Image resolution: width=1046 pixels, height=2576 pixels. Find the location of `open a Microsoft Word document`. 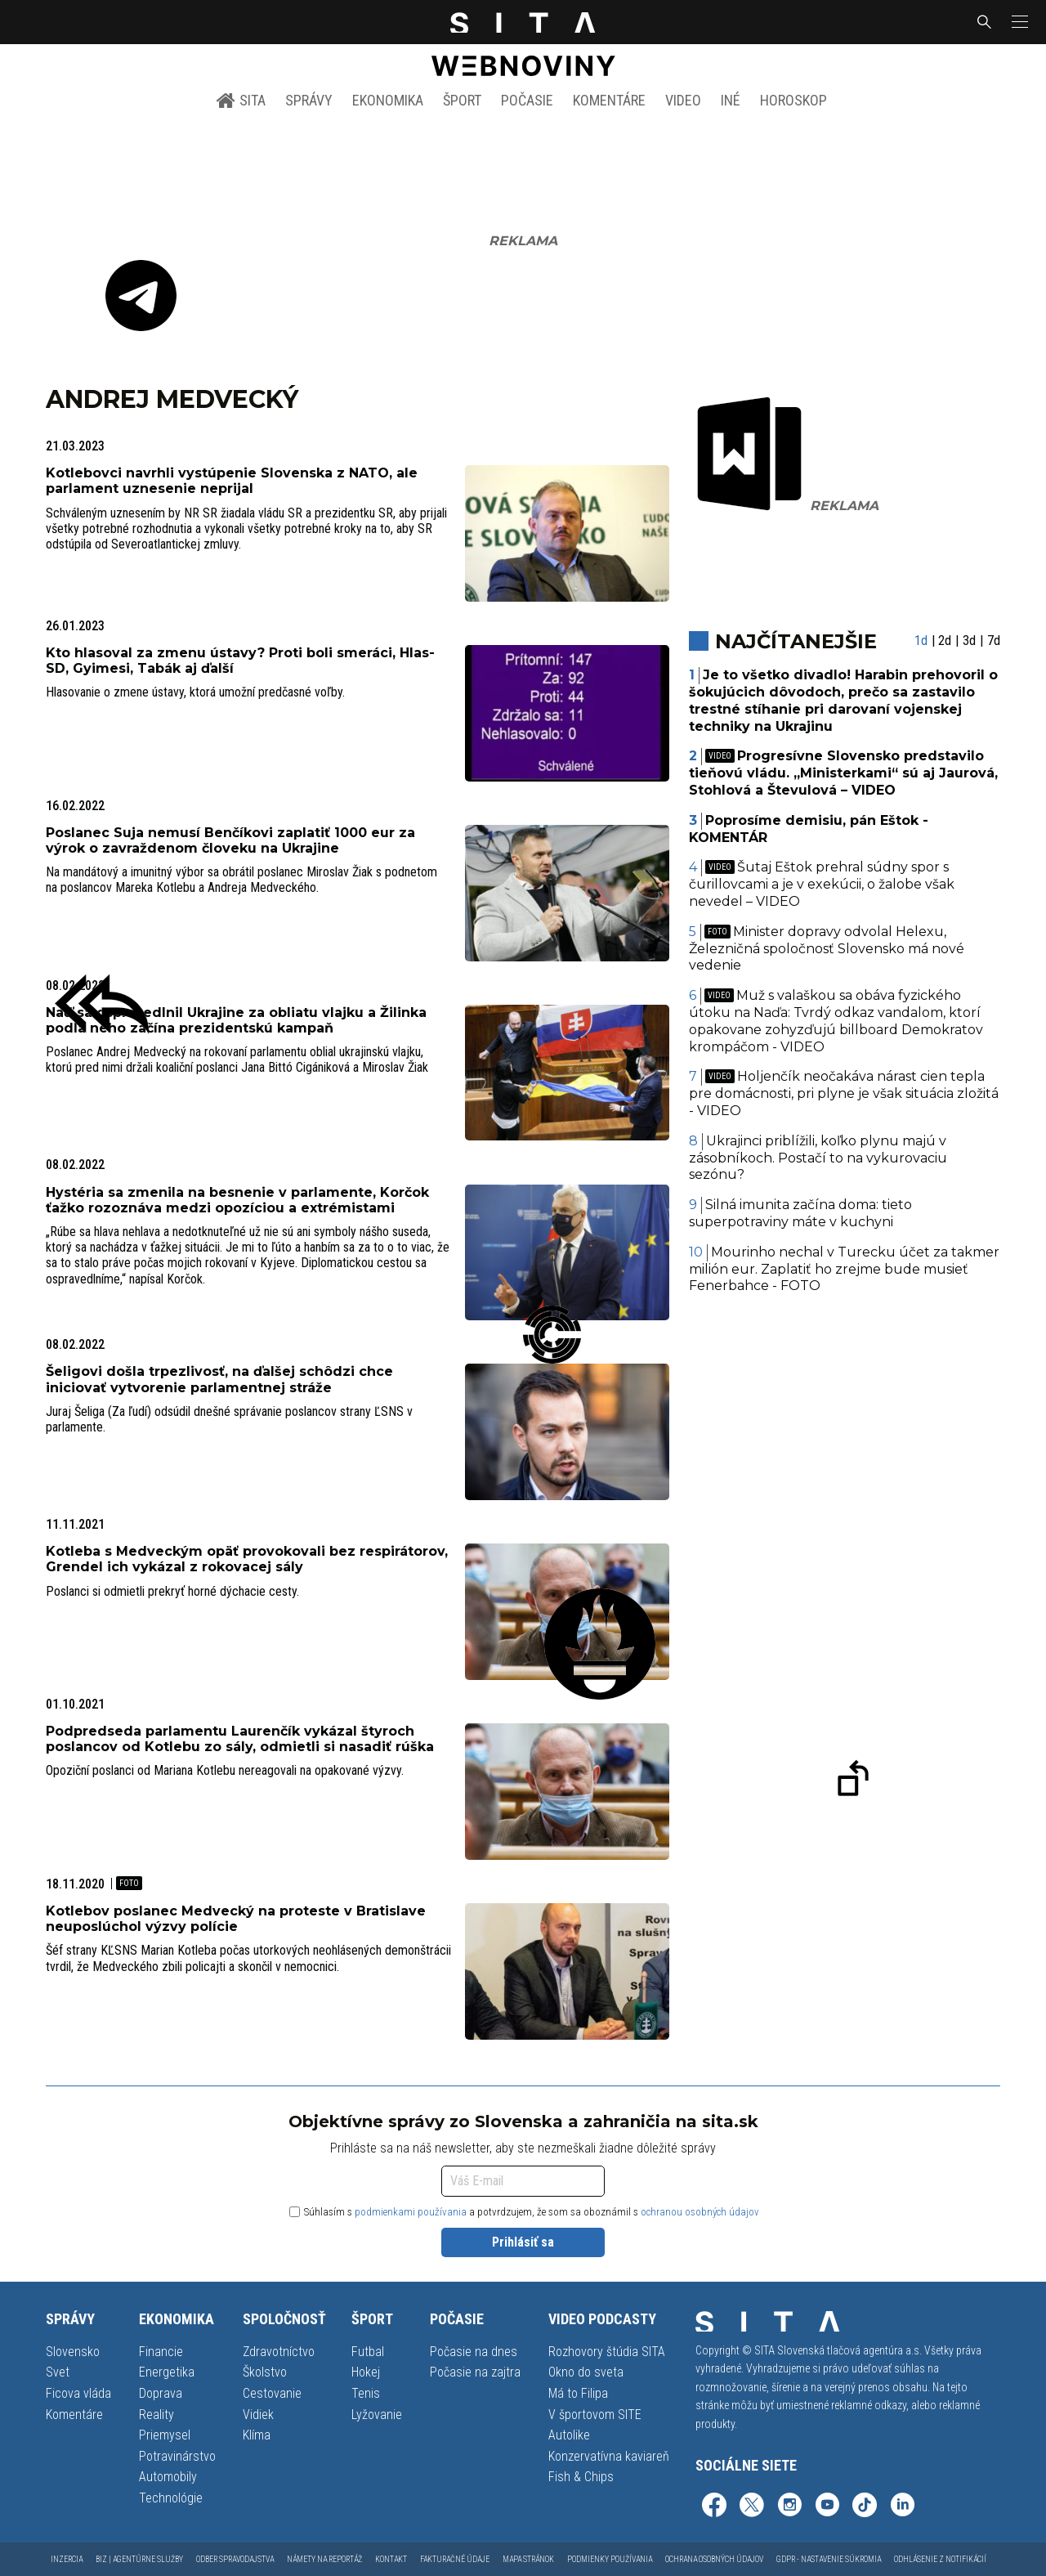

open a Microsoft Word document is located at coordinates (749, 454).